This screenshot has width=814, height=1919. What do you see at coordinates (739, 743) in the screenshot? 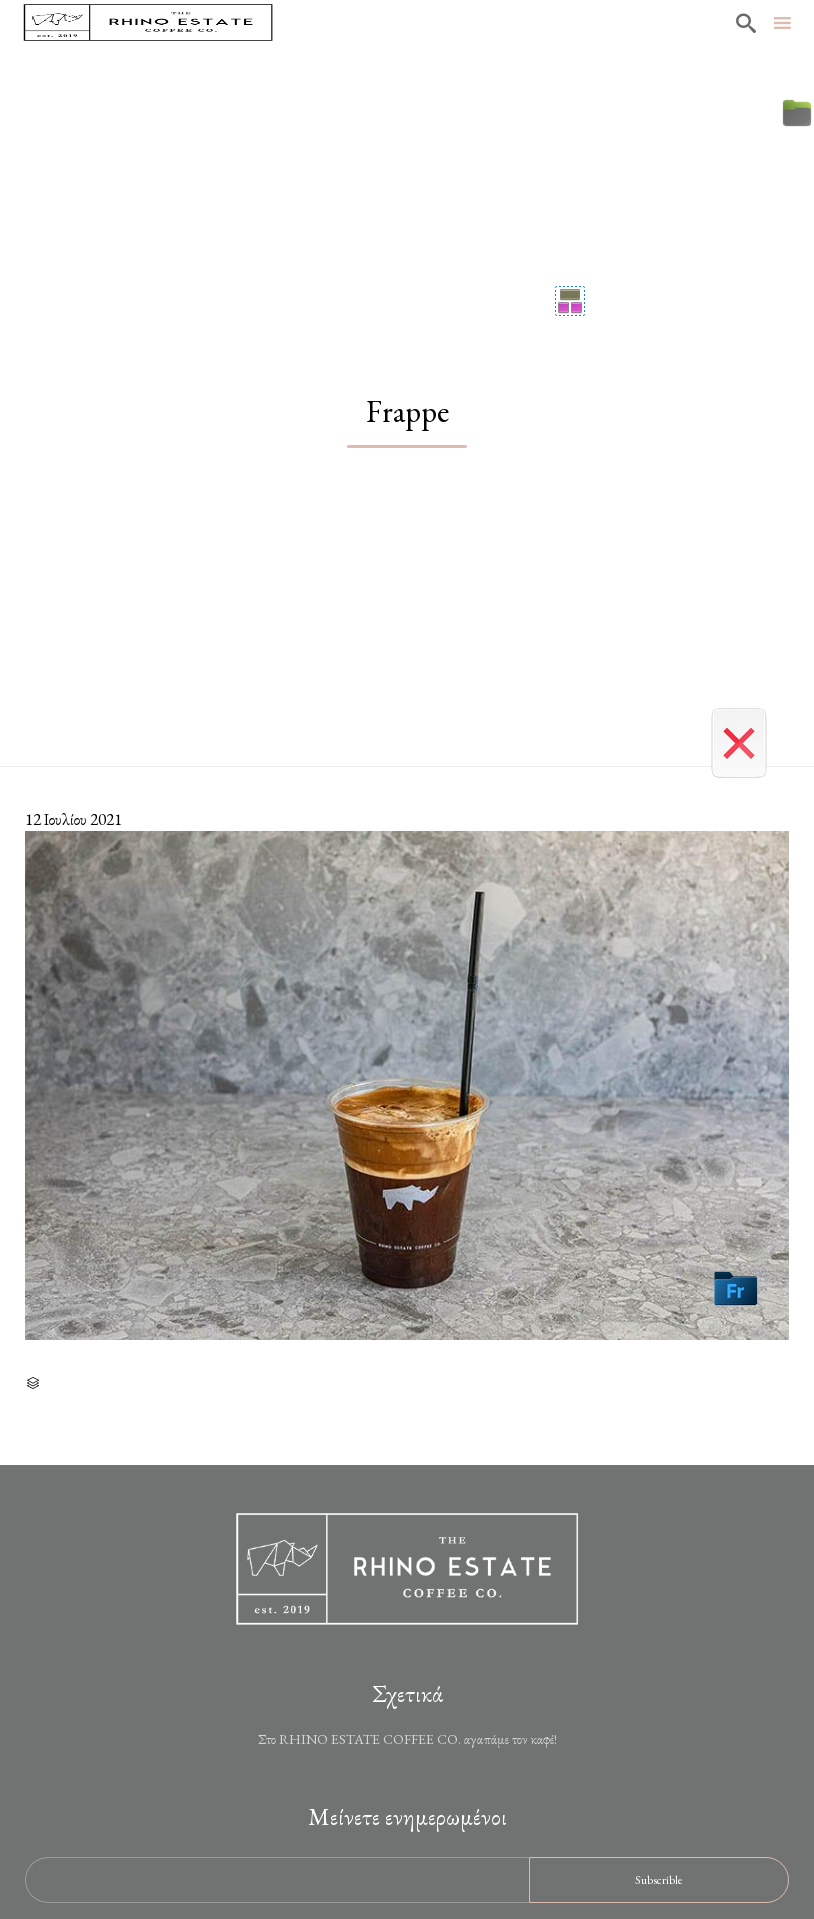
I see `indicates a broken or invalid symbolic link` at bounding box center [739, 743].